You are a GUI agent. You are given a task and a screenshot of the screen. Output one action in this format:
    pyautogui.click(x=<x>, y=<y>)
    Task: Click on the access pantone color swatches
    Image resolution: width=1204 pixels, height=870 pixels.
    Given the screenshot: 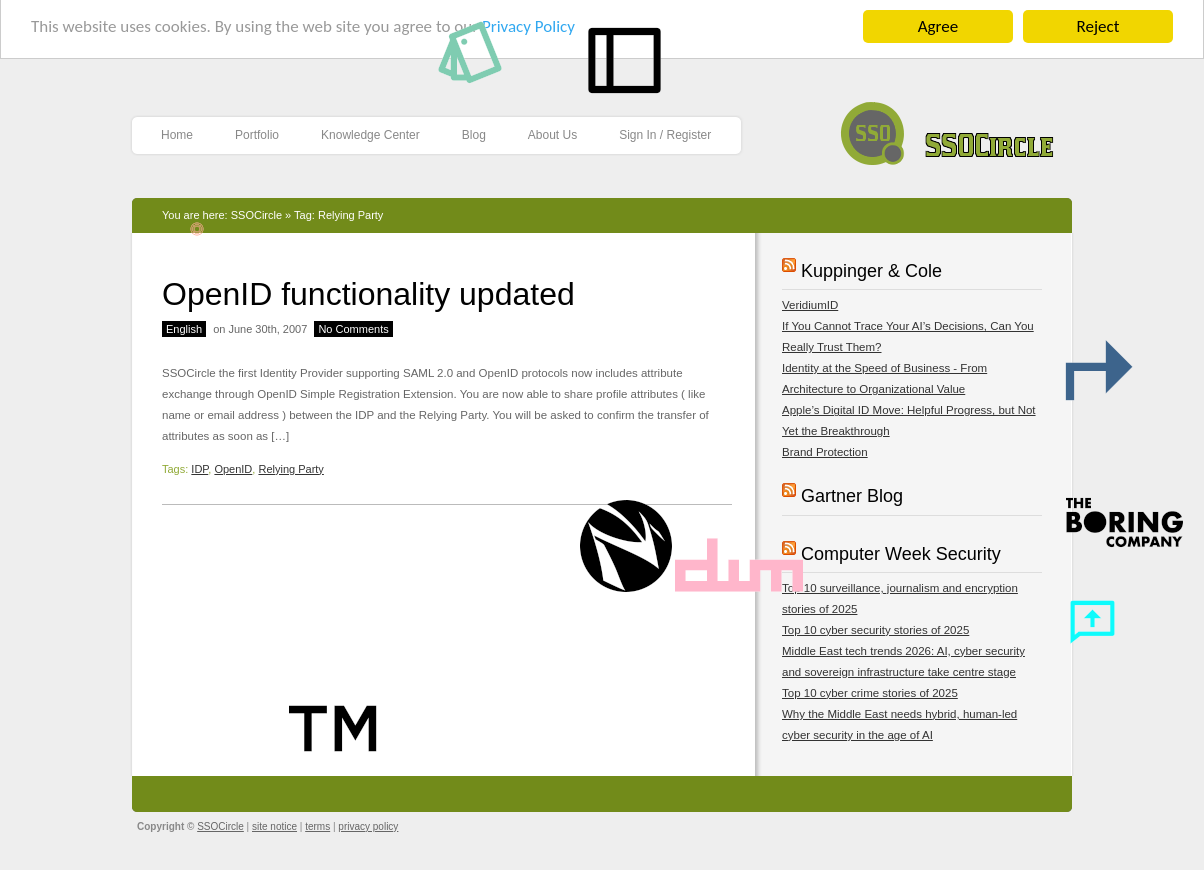 What is the action you would take?
    pyautogui.click(x=469, y=52)
    